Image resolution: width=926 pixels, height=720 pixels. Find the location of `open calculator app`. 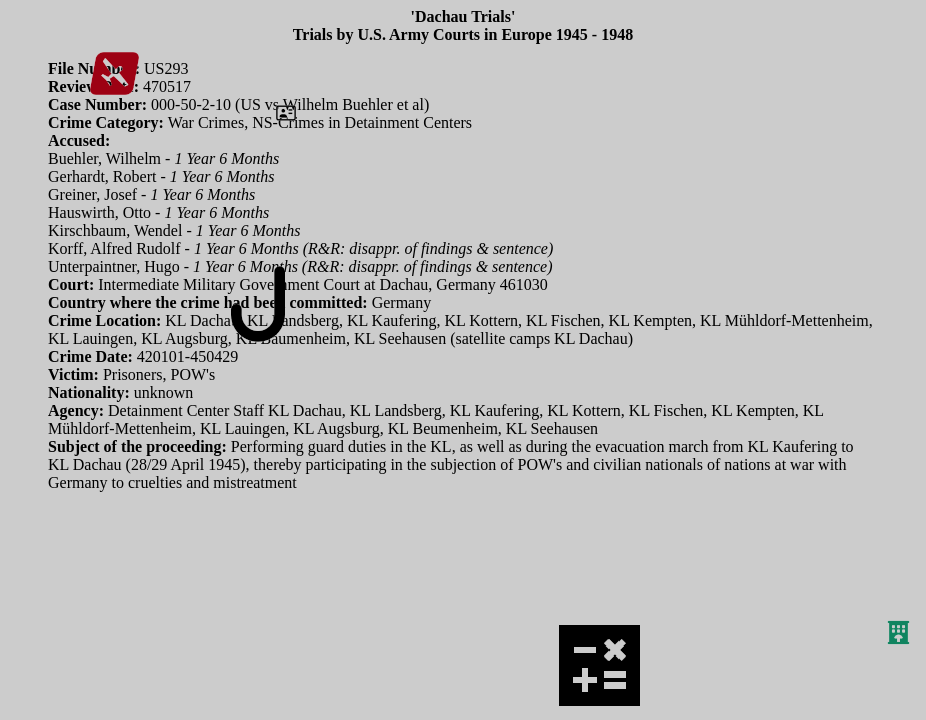

open calculator app is located at coordinates (599, 665).